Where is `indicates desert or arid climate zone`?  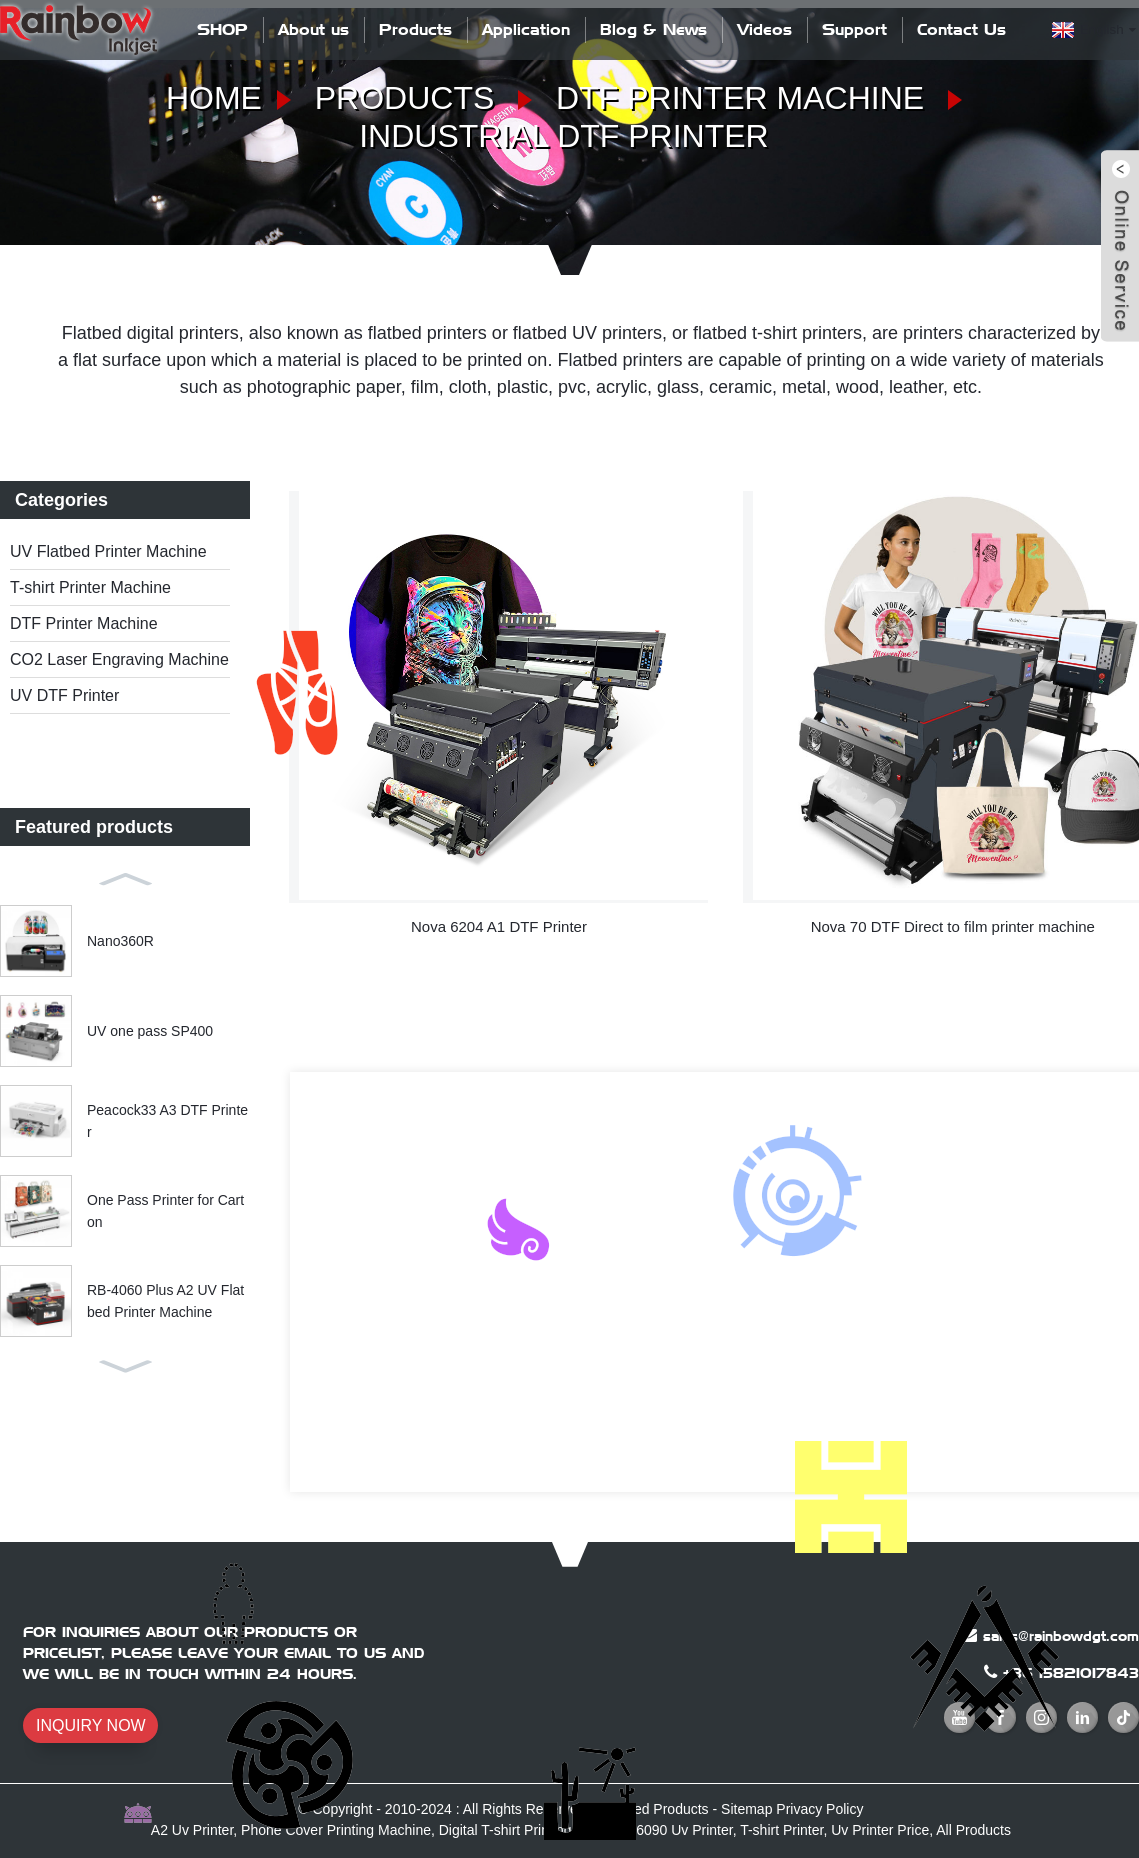
indicates desert or arid climate zone is located at coordinates (590, 1794).